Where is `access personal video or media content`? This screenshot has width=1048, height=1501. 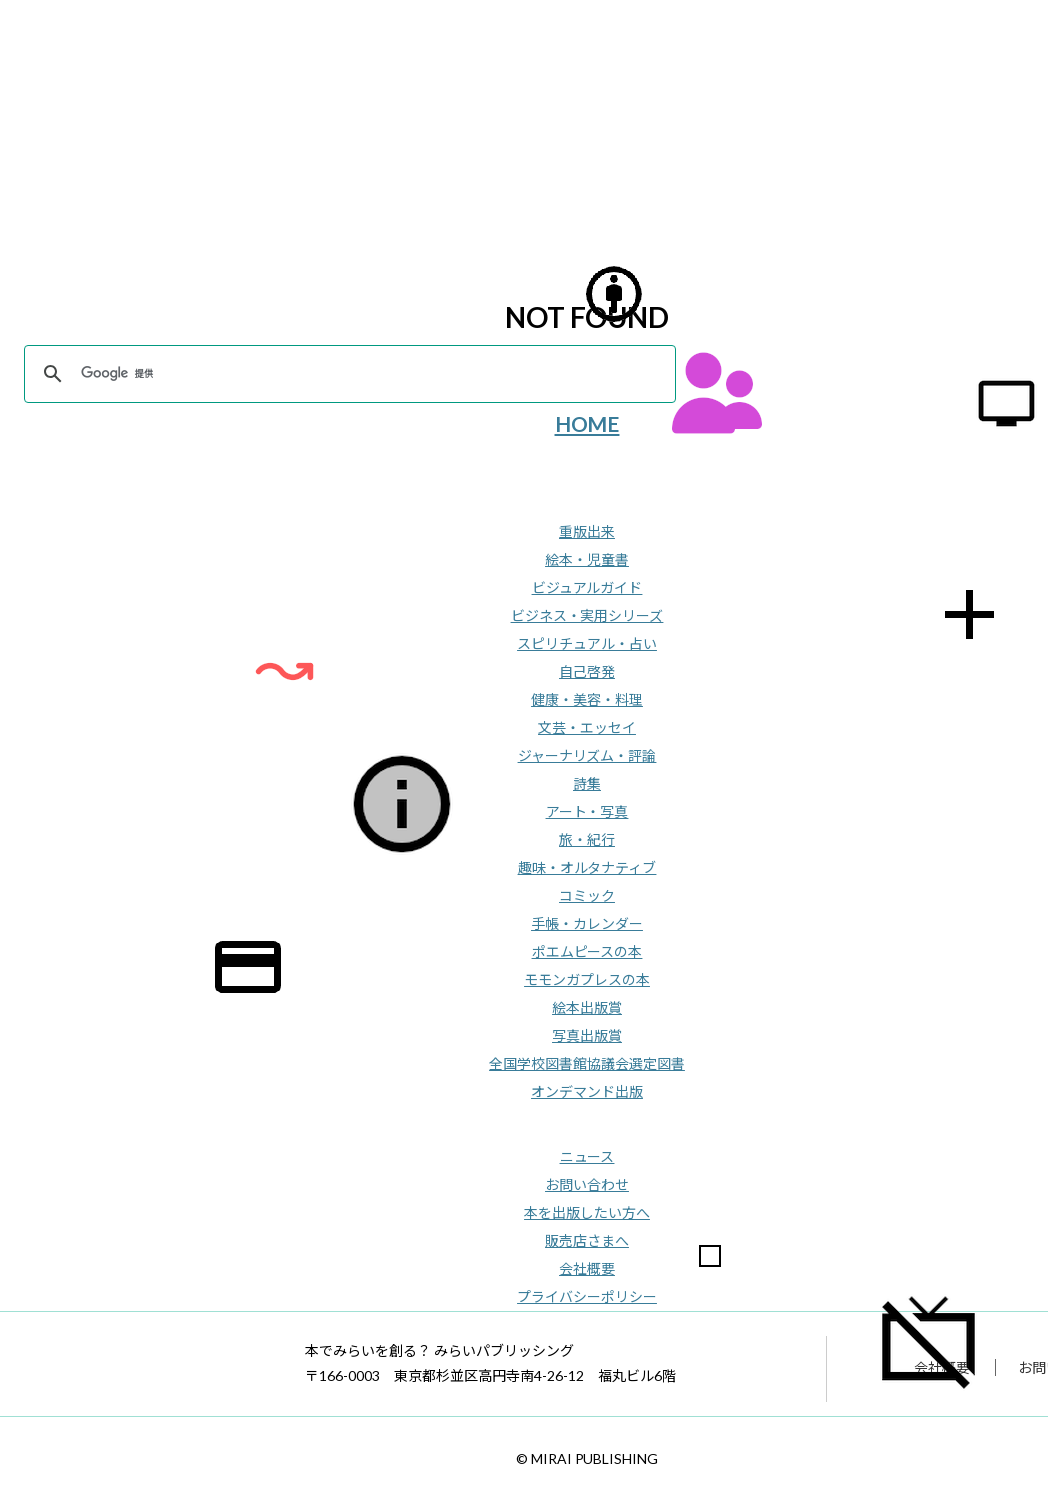
access personal video or media content is located at coordinates (1006, 403).